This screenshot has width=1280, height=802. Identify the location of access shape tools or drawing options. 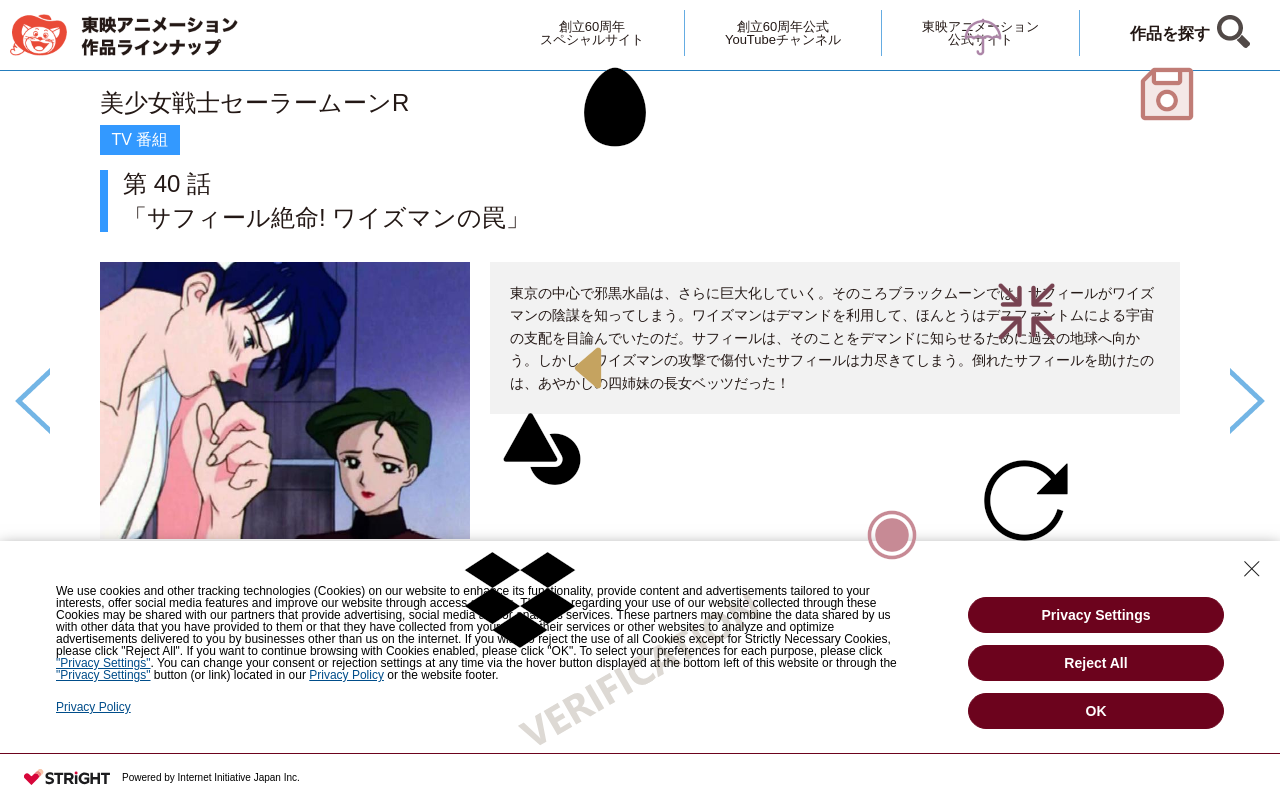
(542, 449).